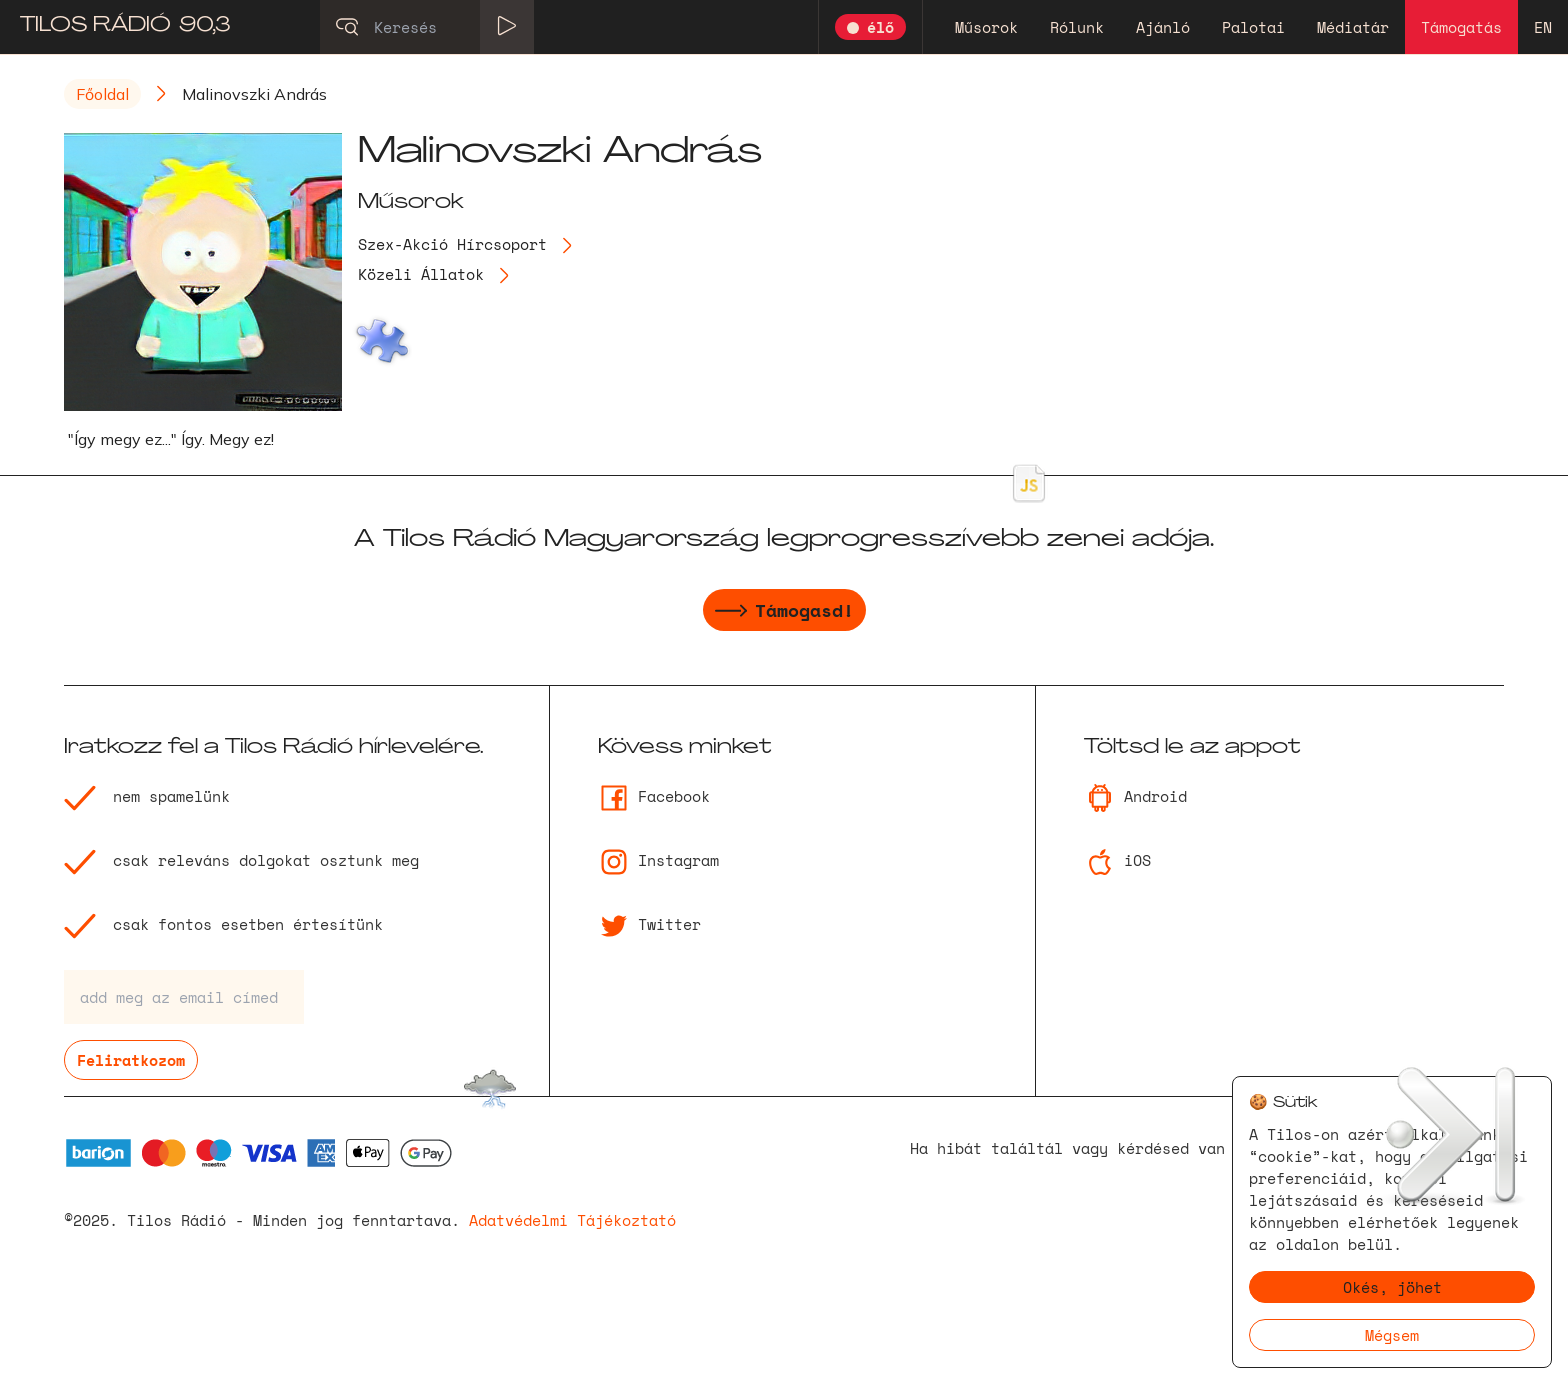 Image resolution: width=1568 pixels, height=1384 pixels. What do you see at coordinates (381, 340) in the screenshot?
I see `indicates an add-on or plugin file type` at bounding box center [381, 340].